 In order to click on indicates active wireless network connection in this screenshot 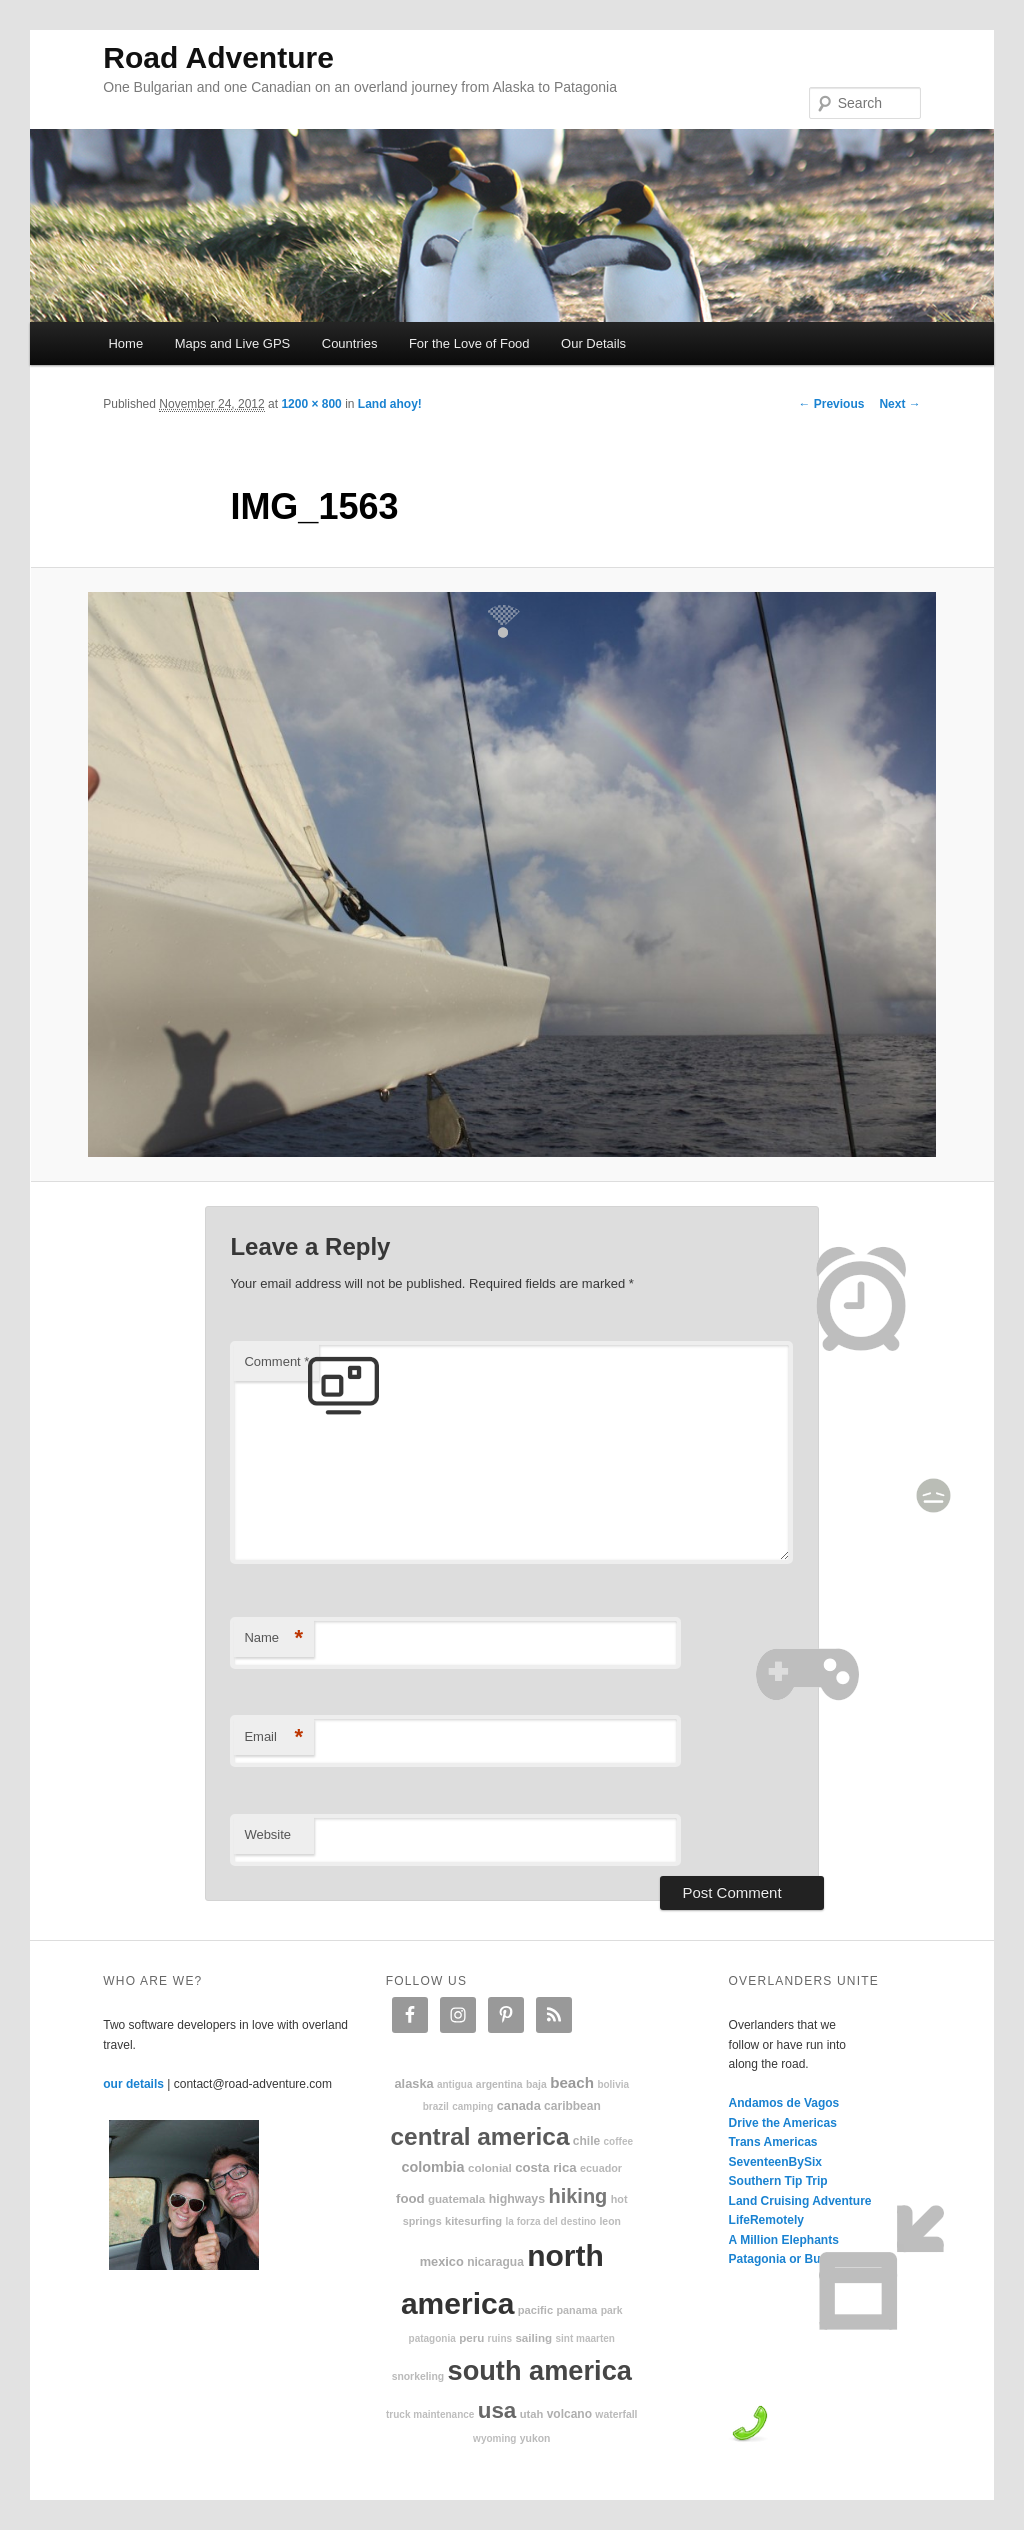, I will do `click(503, 620)`.